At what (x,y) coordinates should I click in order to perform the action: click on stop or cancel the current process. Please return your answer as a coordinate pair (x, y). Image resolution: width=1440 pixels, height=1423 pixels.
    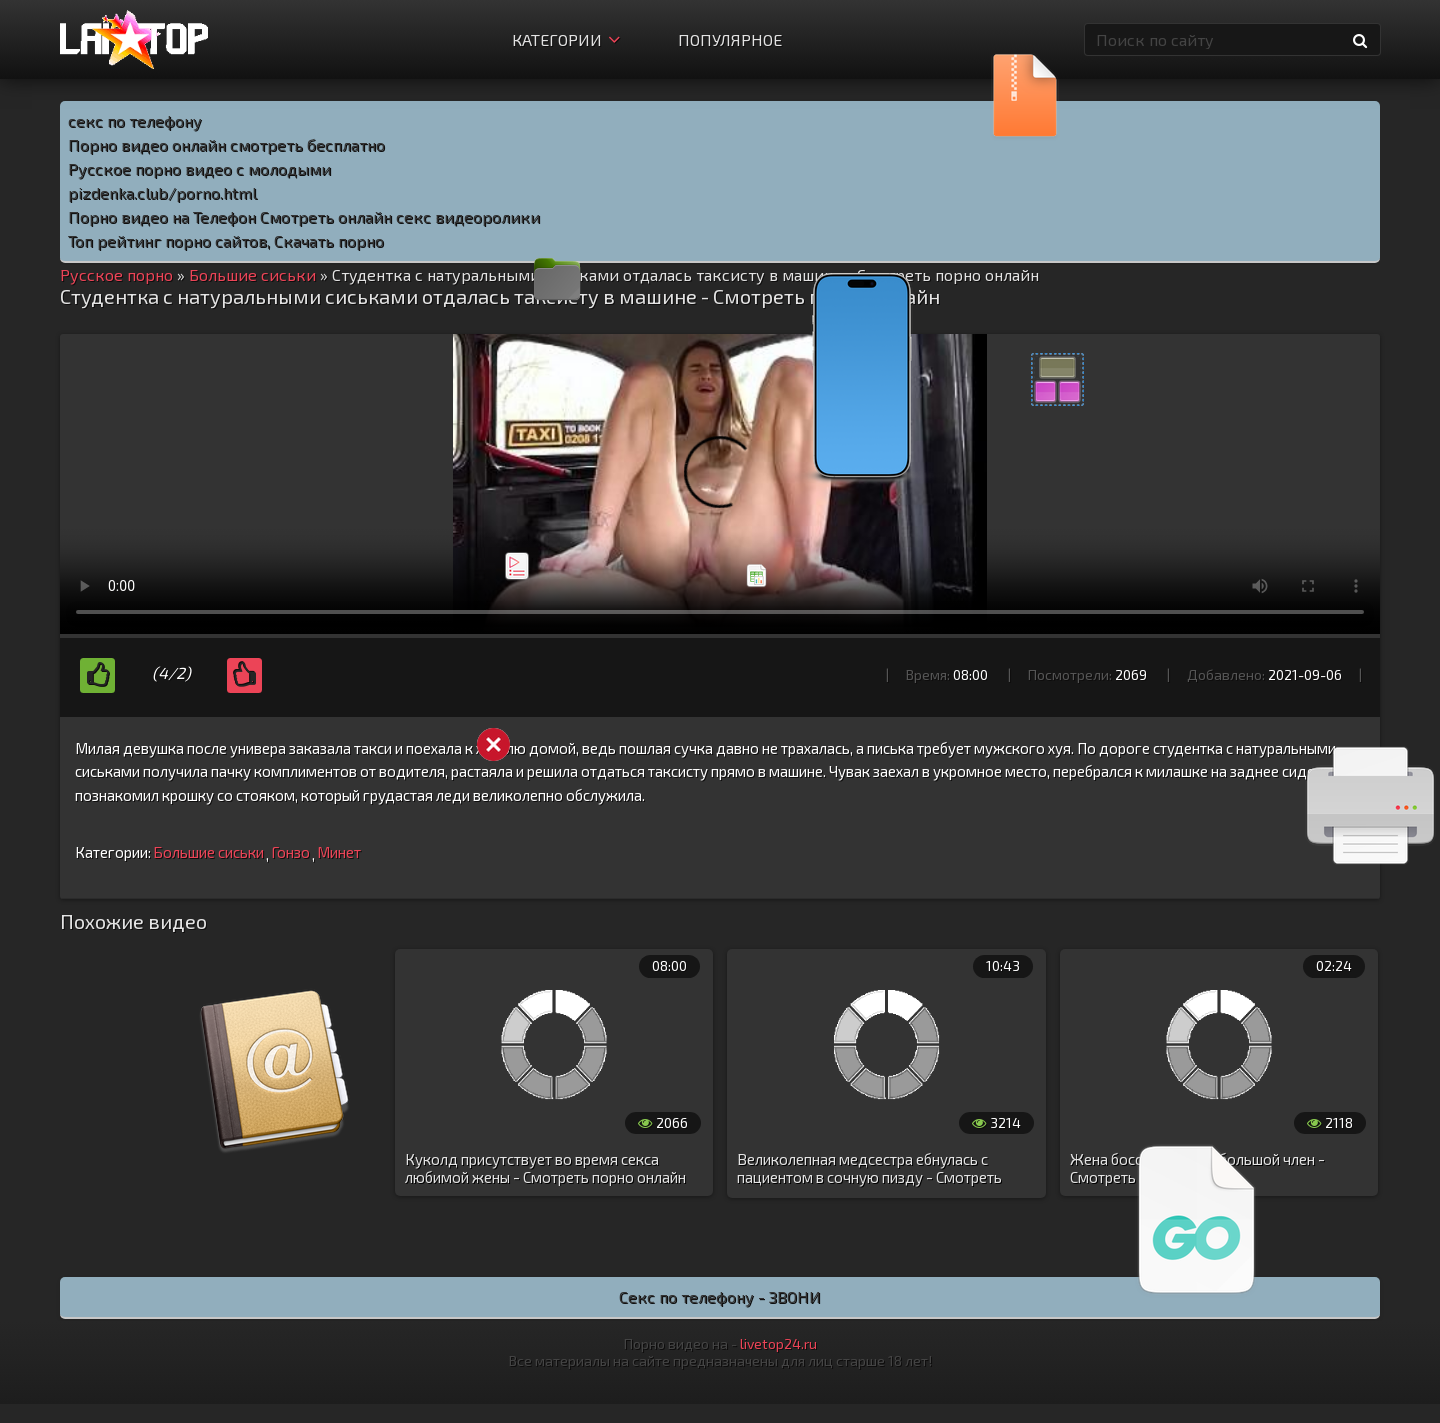
    Looking at the image, I should click on (493, 744).